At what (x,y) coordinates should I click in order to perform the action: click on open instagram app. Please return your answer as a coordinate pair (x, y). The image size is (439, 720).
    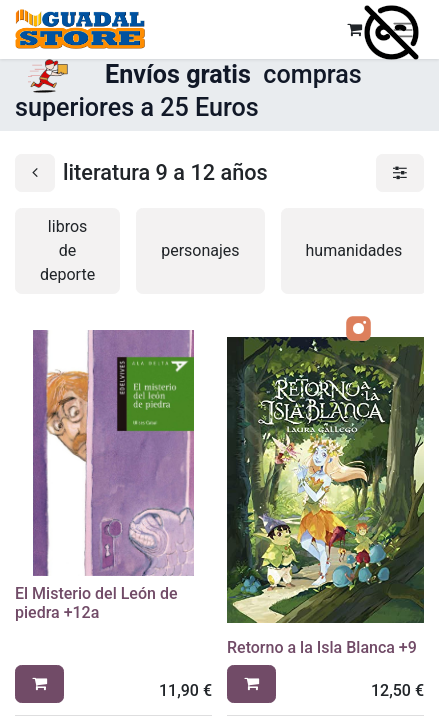
    Looking at the image, I should click on (358, 328).